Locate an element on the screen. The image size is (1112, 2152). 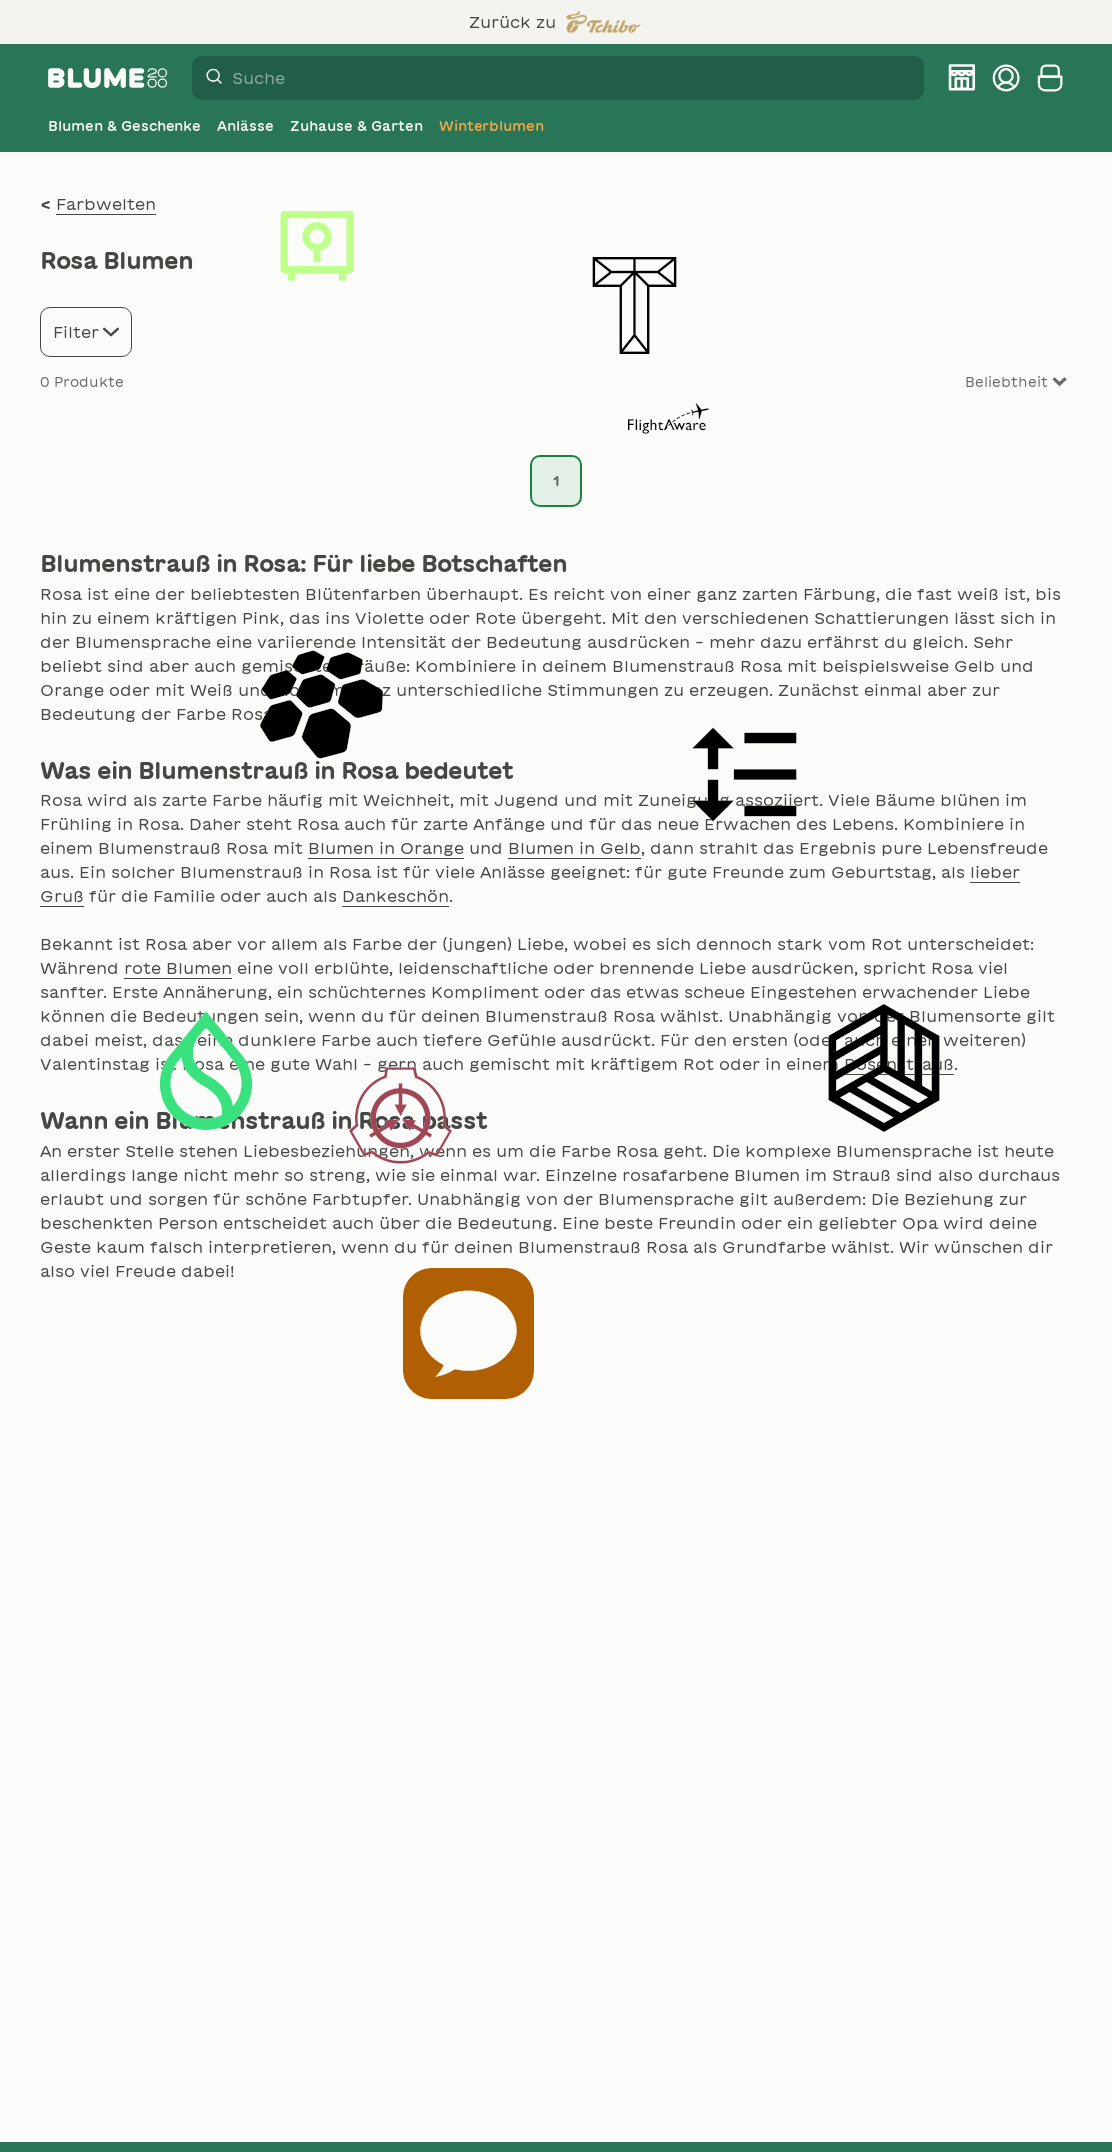
H3 geospatial indexing system logo is located at coordinates (321, 704).